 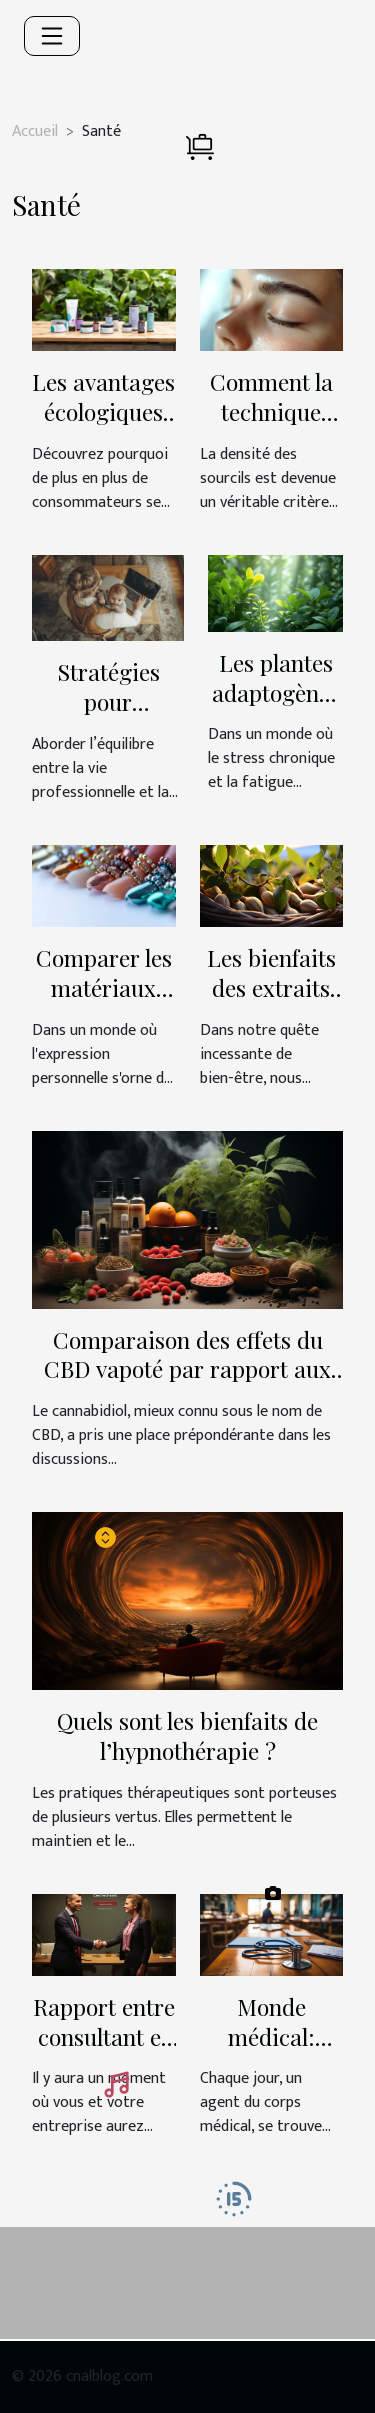 What do you see at coordinates (234, 2199) in the screenshot?
I see `set a 15-minute timer` at bounding box center [234, 2199].